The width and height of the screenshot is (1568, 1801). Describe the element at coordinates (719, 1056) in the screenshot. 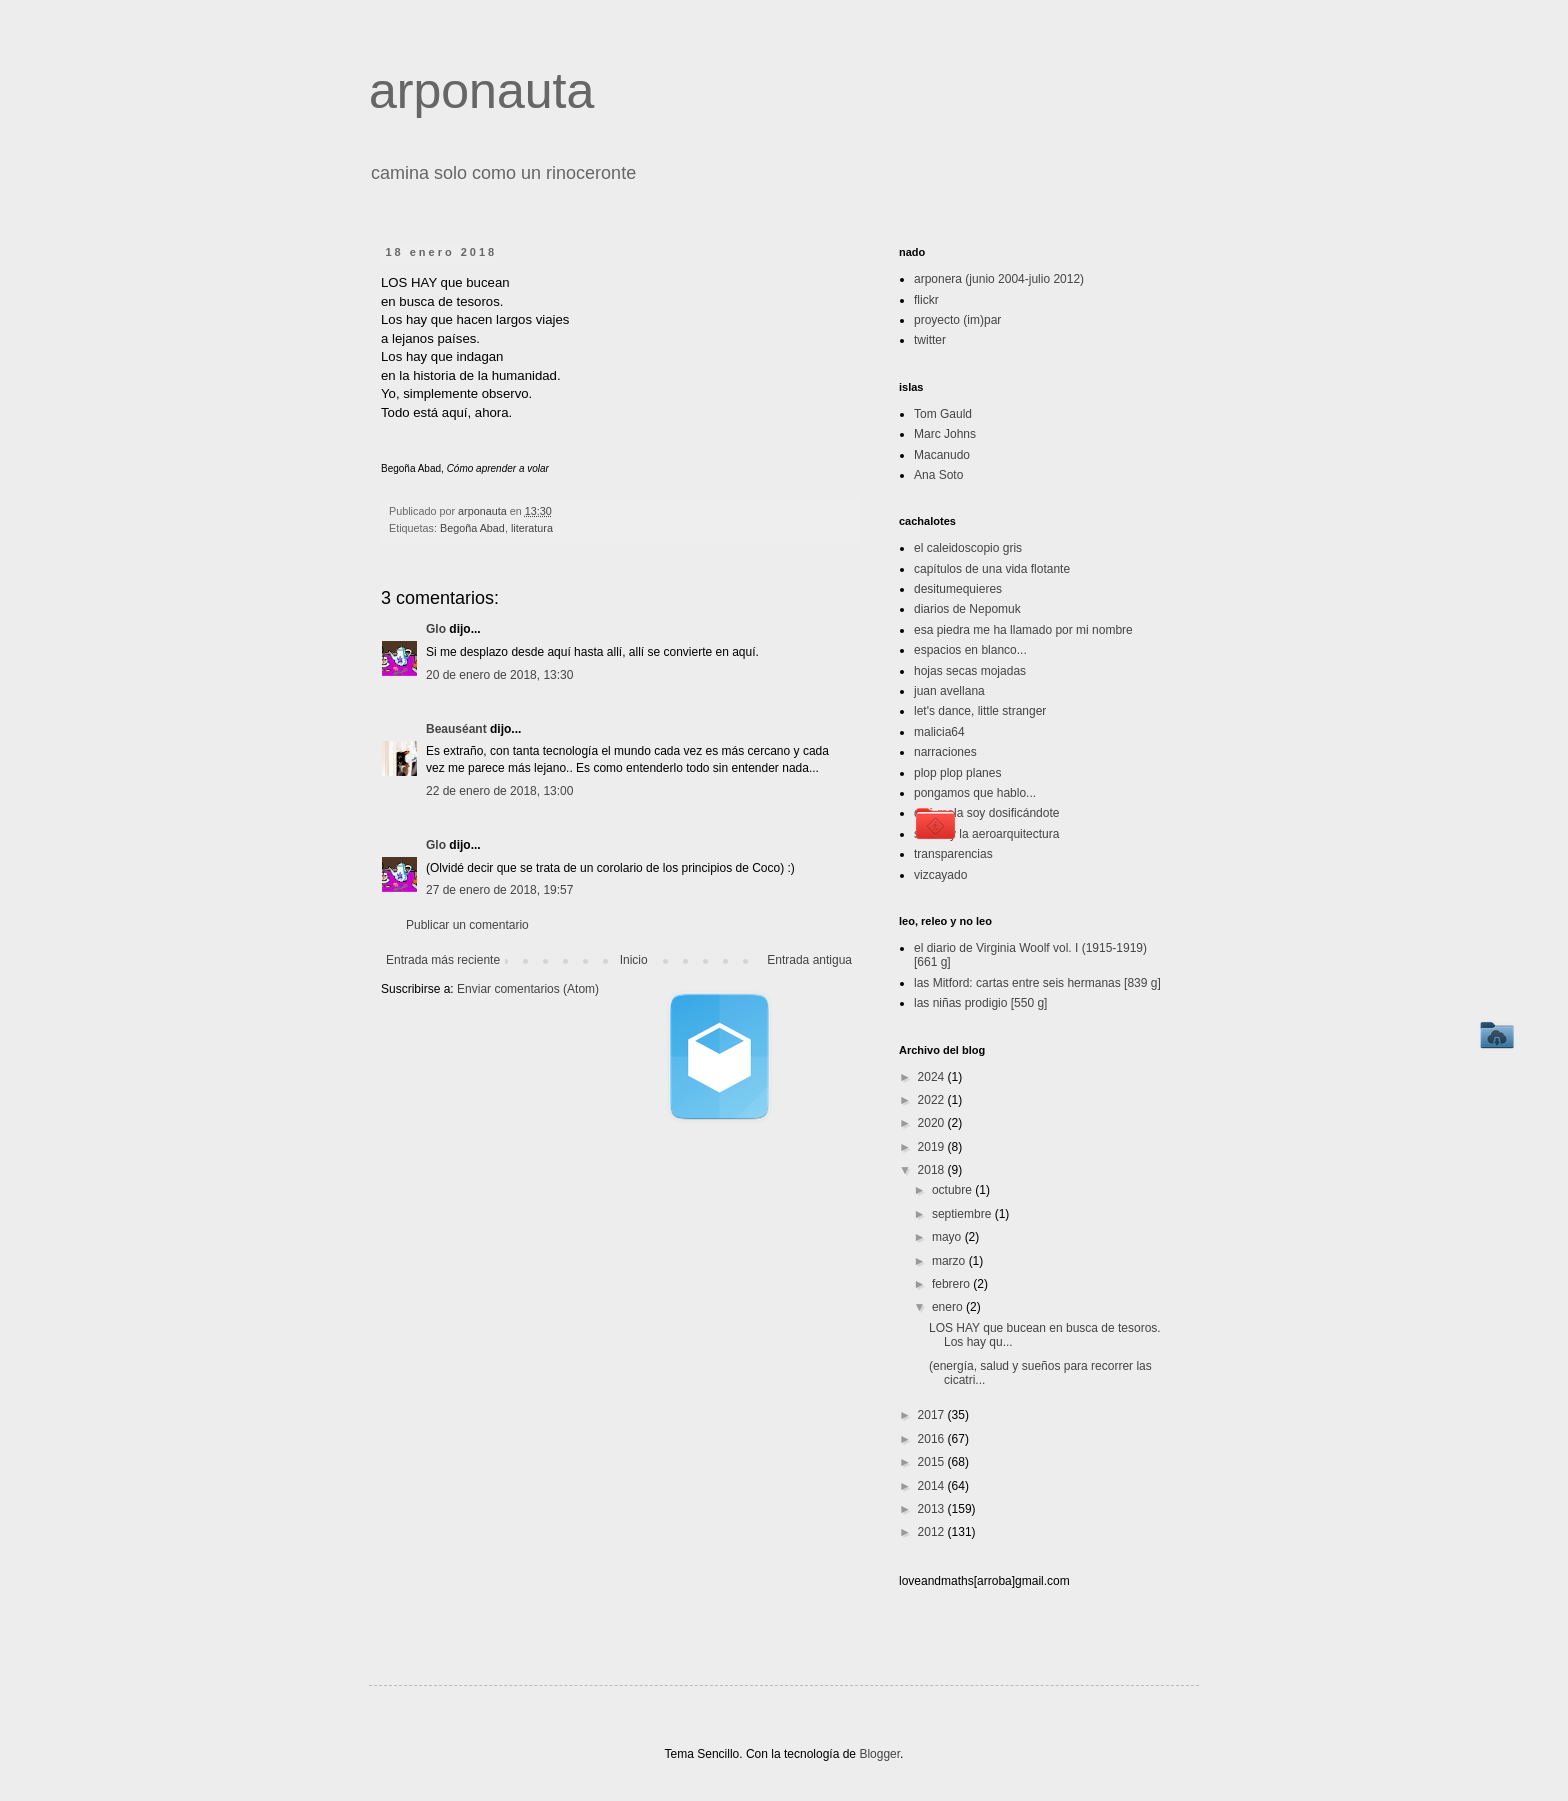

I see `a flatpak application package file` at that location.